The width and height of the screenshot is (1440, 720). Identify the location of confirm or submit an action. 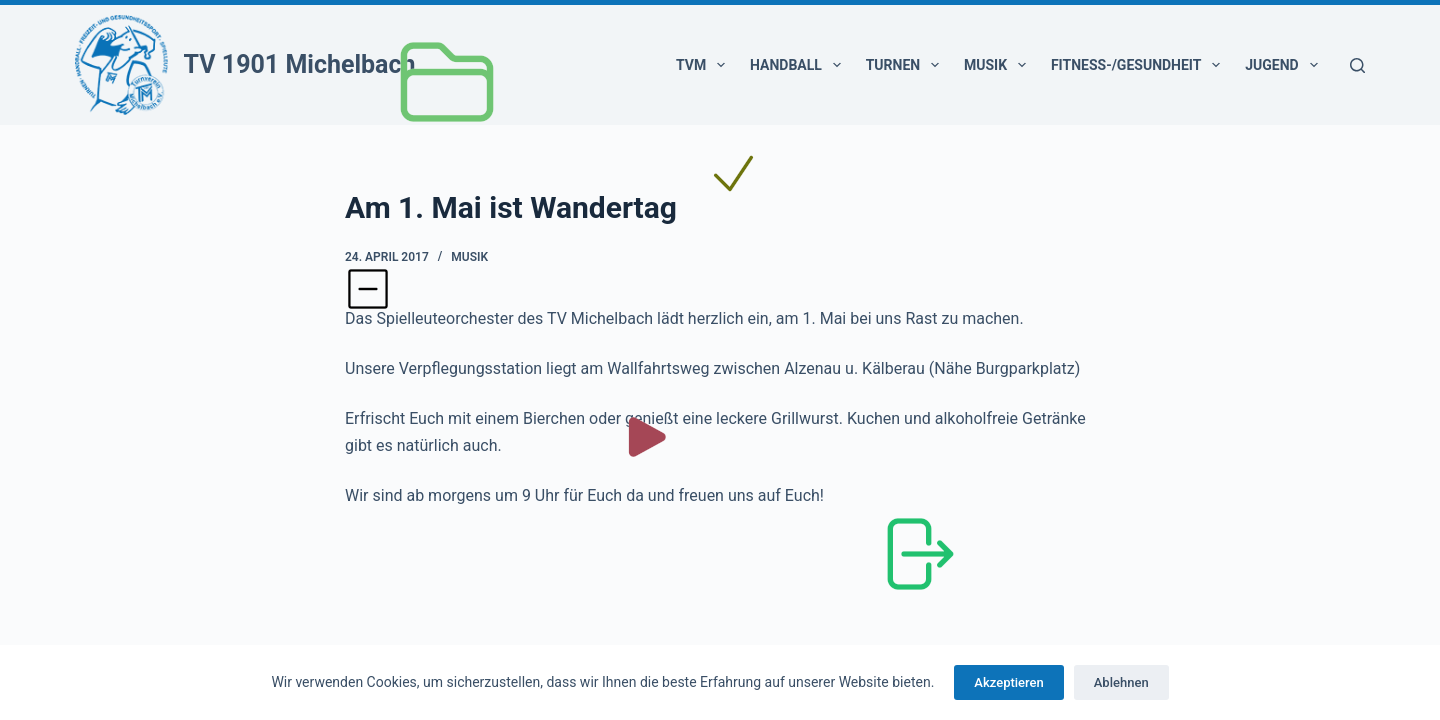
(733, 173).